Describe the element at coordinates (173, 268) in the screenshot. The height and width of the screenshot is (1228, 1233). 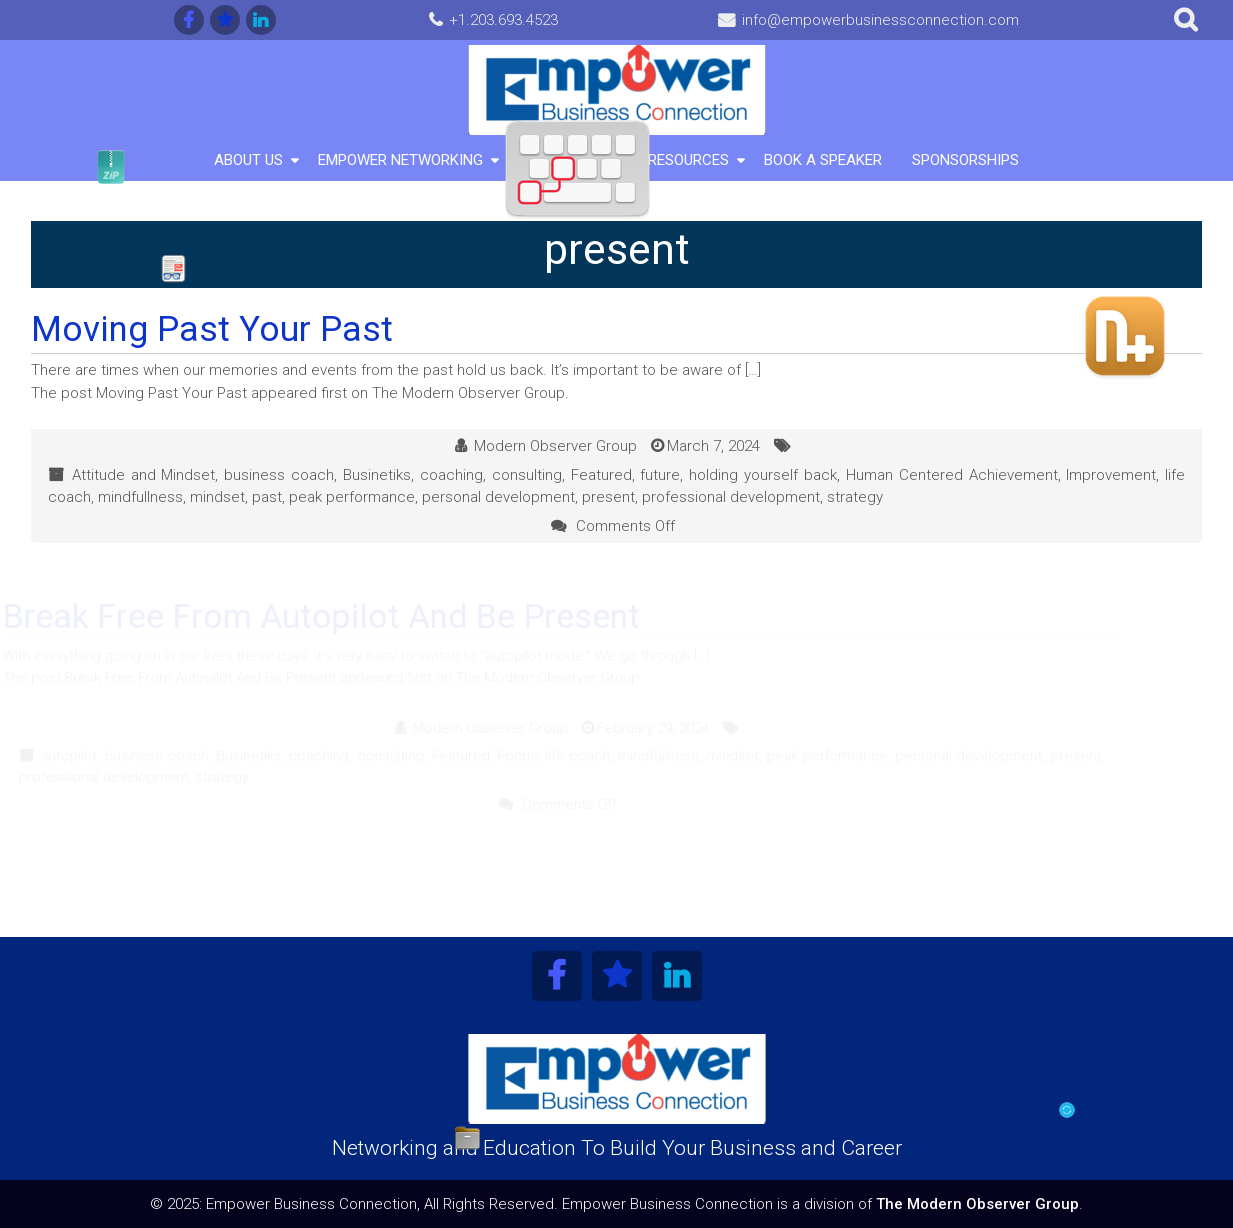
I see `open evince document viewer` at that location.